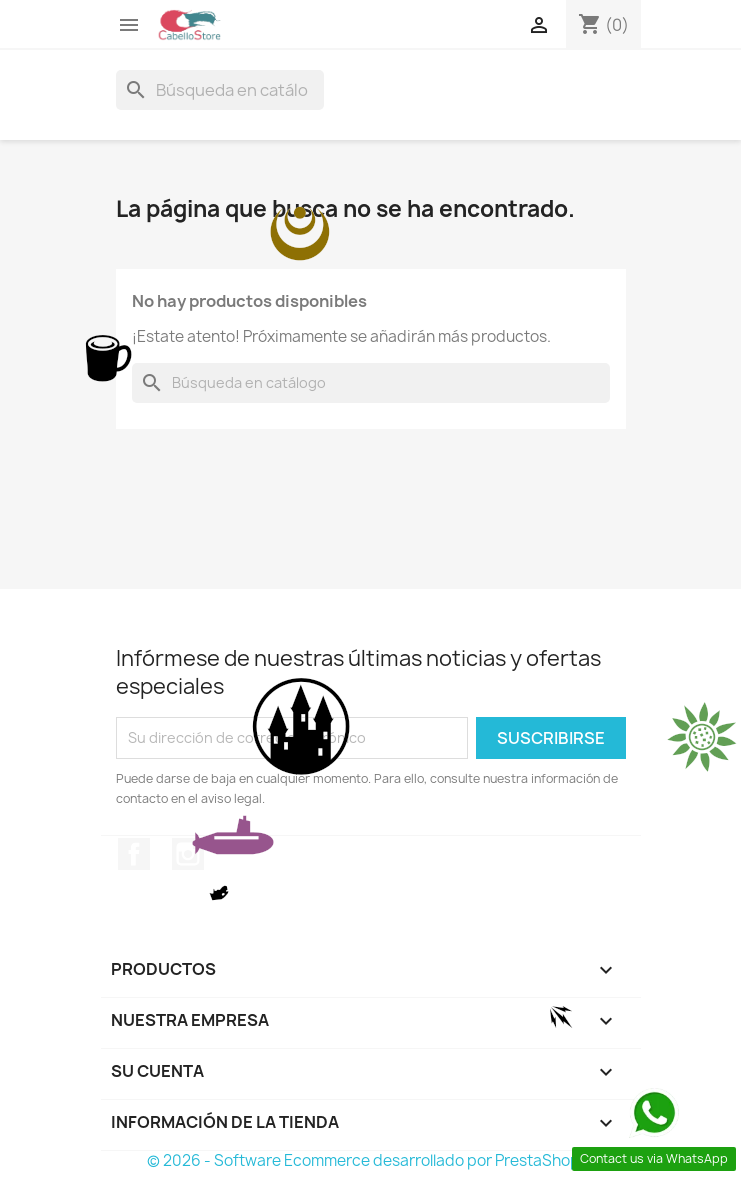 This screenshot has width=741, height=1187. Describe the element at coordinates (702, 737) in the screenshot. I see `indicates a garden or farming feature in a game` at that location.